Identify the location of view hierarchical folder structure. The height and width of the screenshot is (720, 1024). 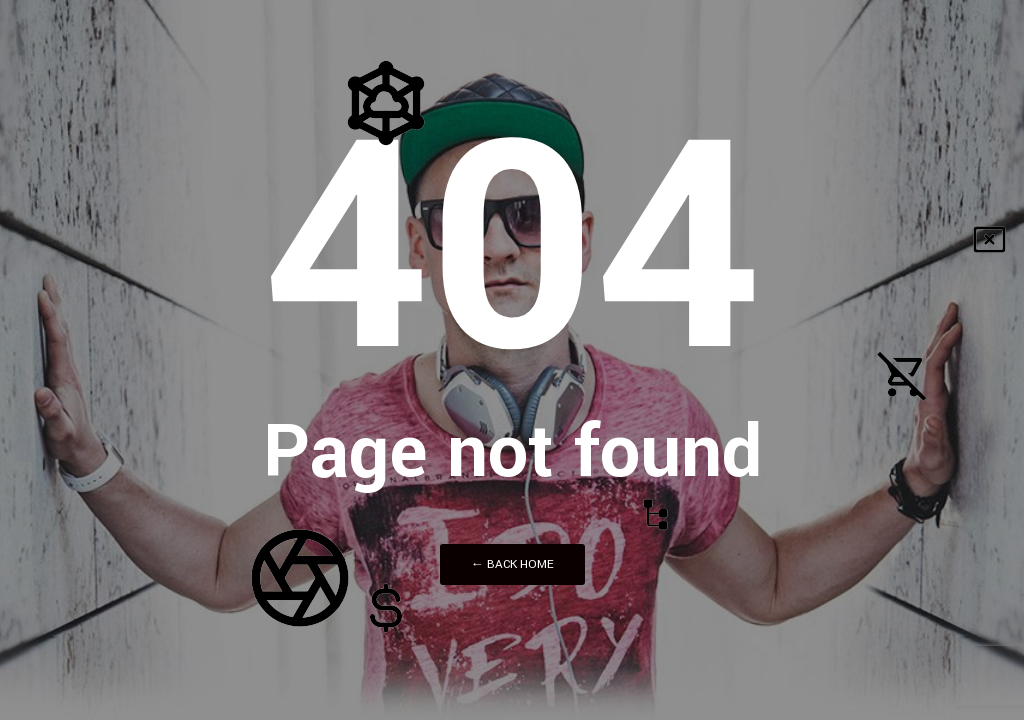
(654, 514).